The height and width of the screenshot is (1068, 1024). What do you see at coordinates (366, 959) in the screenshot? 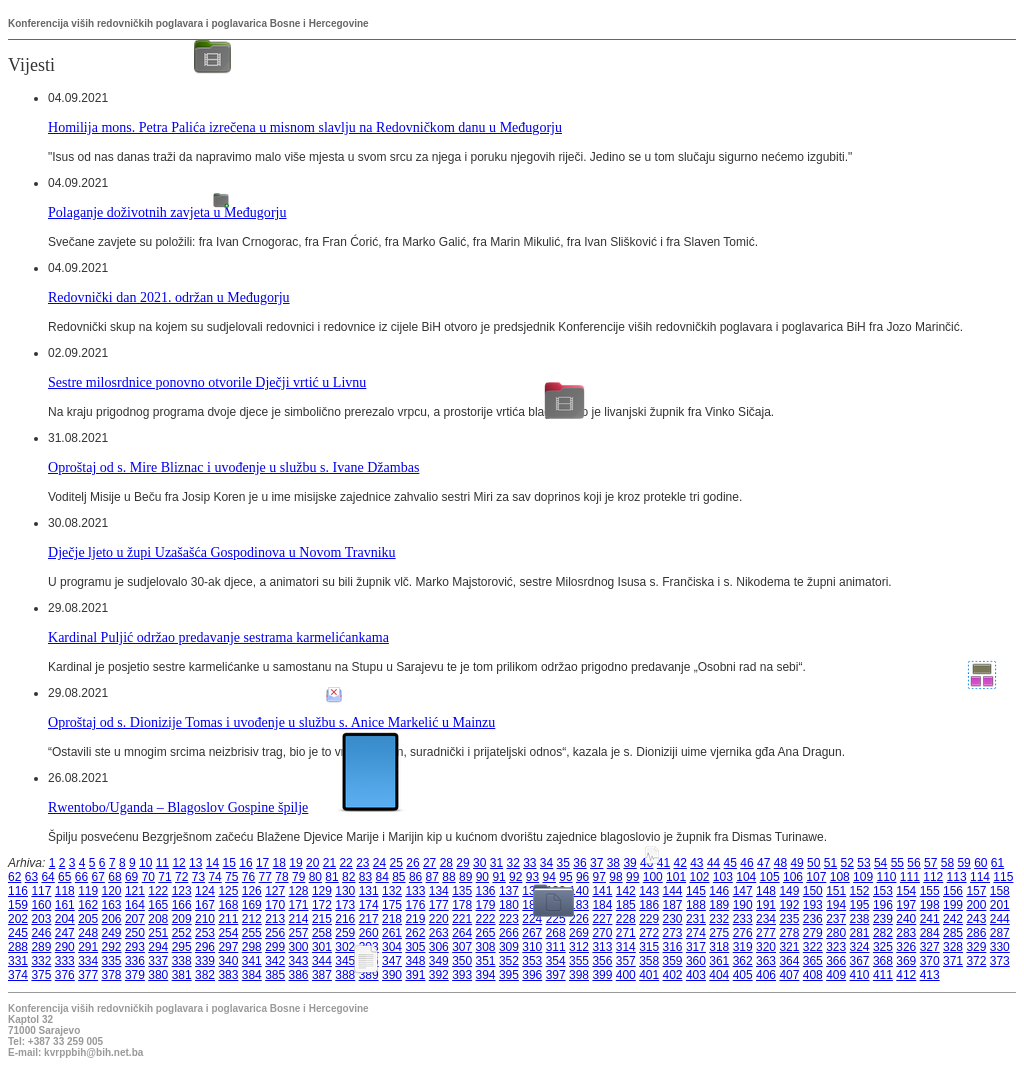
I see `open a text document` at bounding box center [366, 959].